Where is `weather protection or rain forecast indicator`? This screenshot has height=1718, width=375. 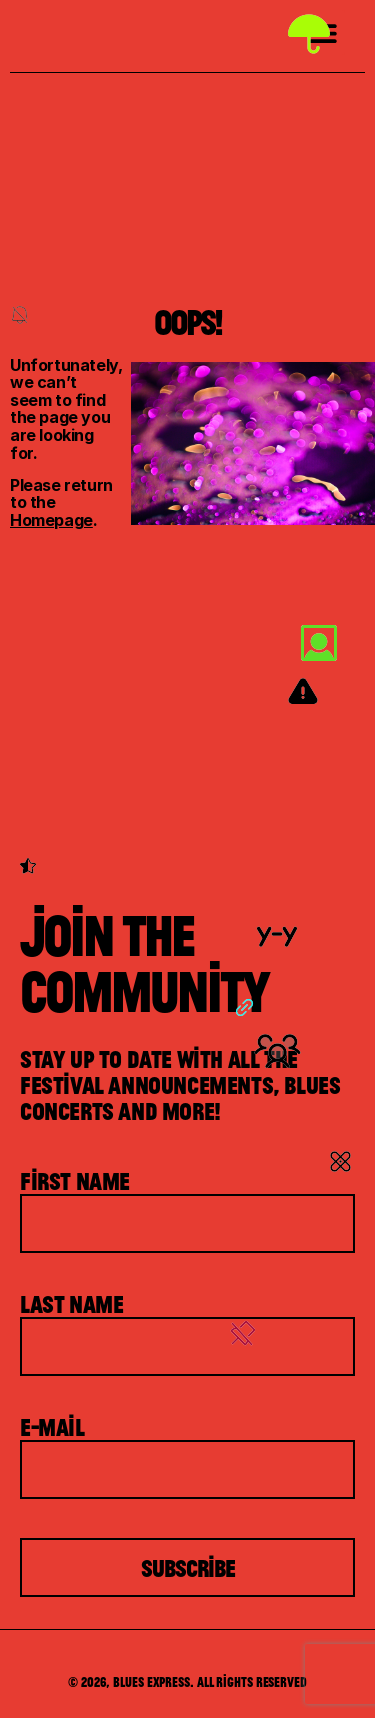
weather protection or rain forecast indicator is located at coordinates (309, 34).